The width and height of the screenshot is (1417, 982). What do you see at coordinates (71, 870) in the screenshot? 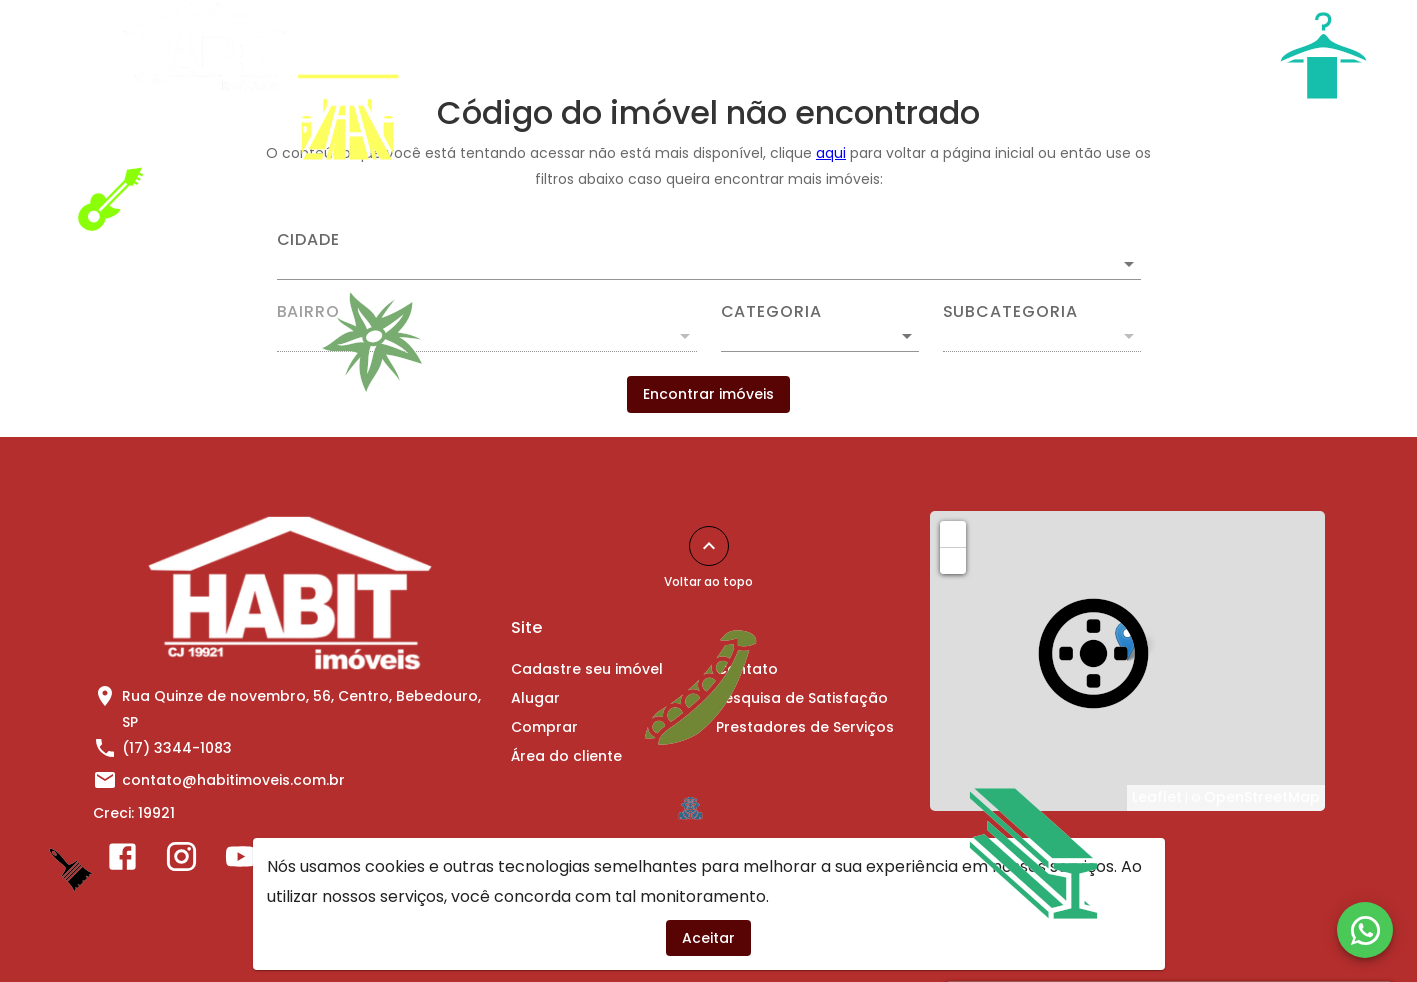
I see `access painting or drawing tools` at bounding box center [71, 870].